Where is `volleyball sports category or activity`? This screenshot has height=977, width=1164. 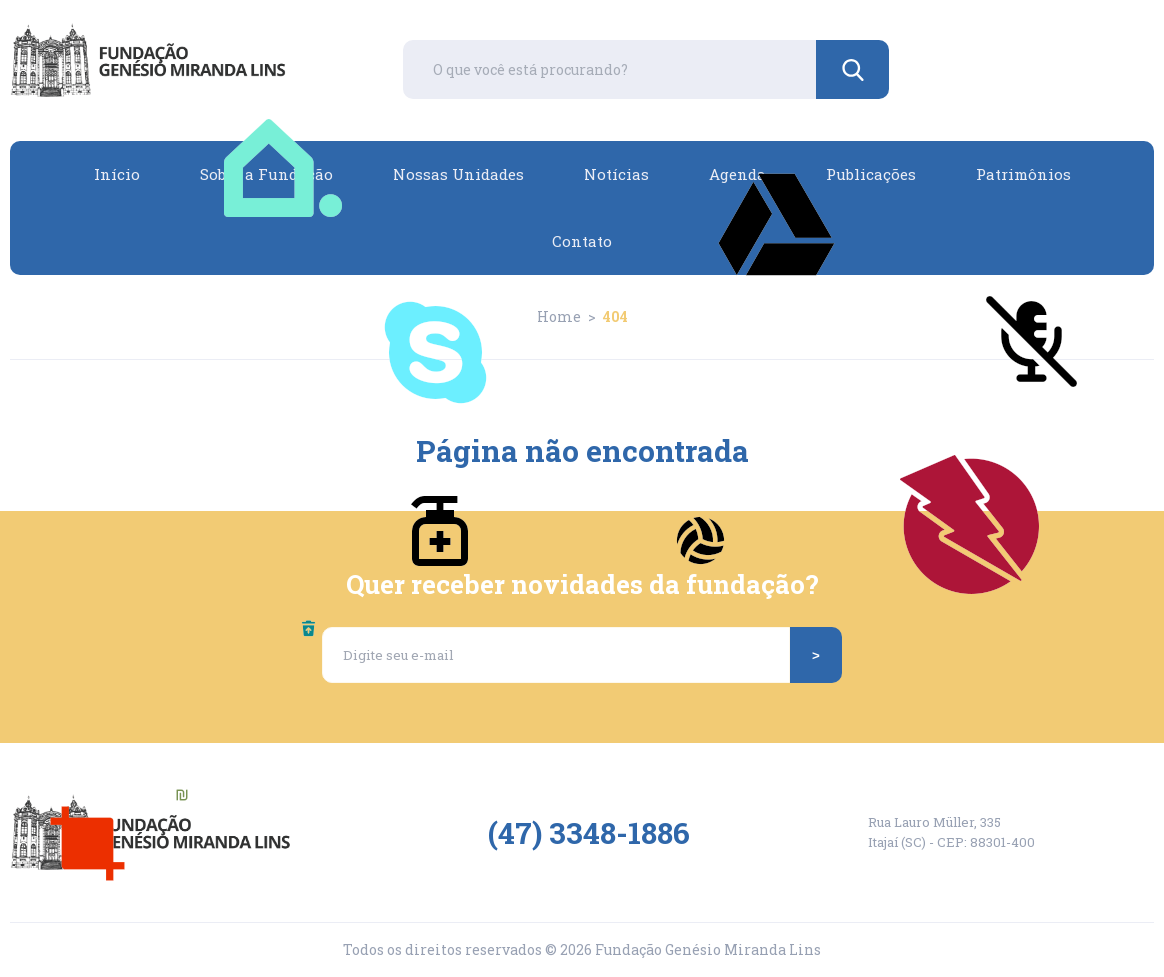
volleyball sports category or activity is located at coordinates (700, 540).